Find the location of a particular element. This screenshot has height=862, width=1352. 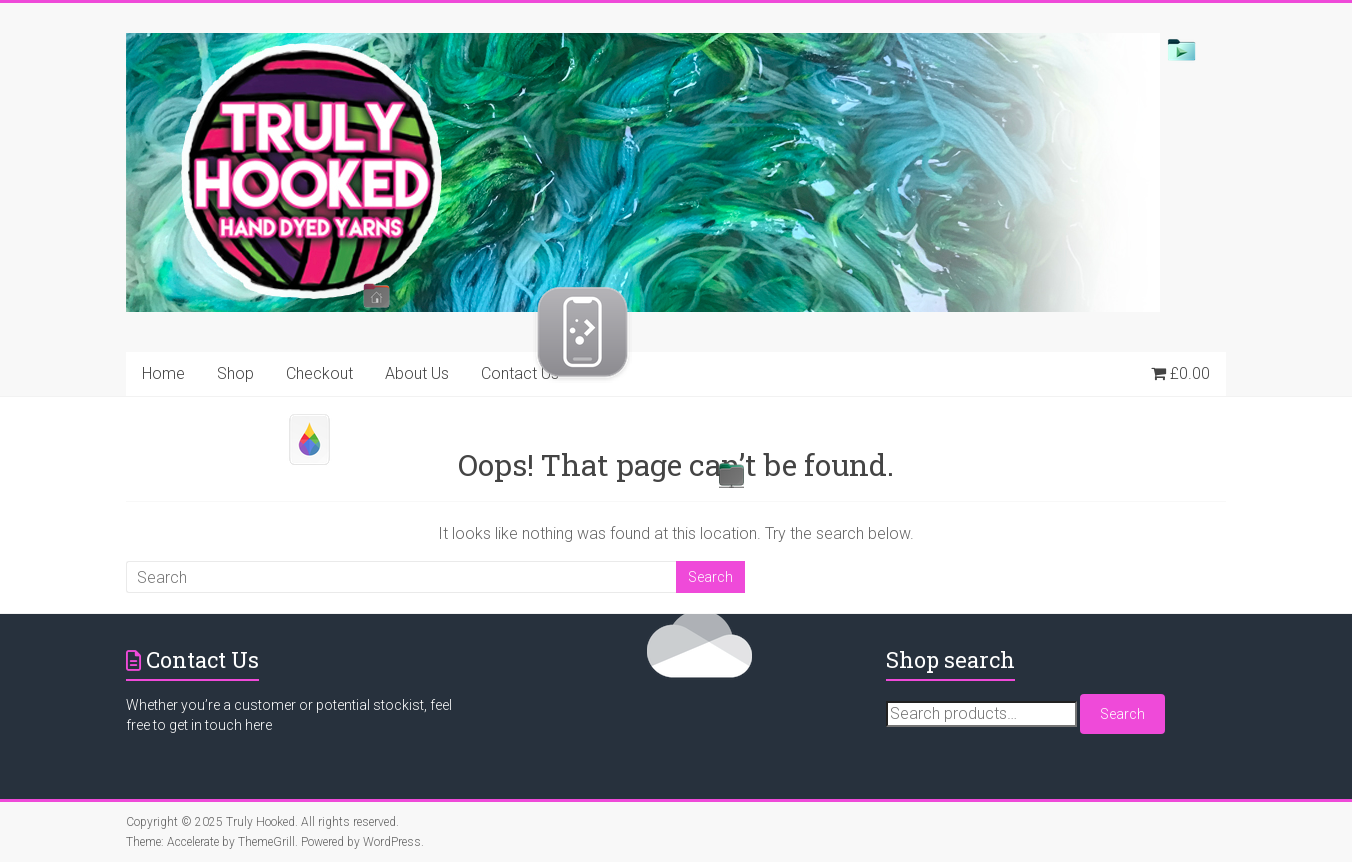

an ICC color profile file is located at coordinates (309, 439).